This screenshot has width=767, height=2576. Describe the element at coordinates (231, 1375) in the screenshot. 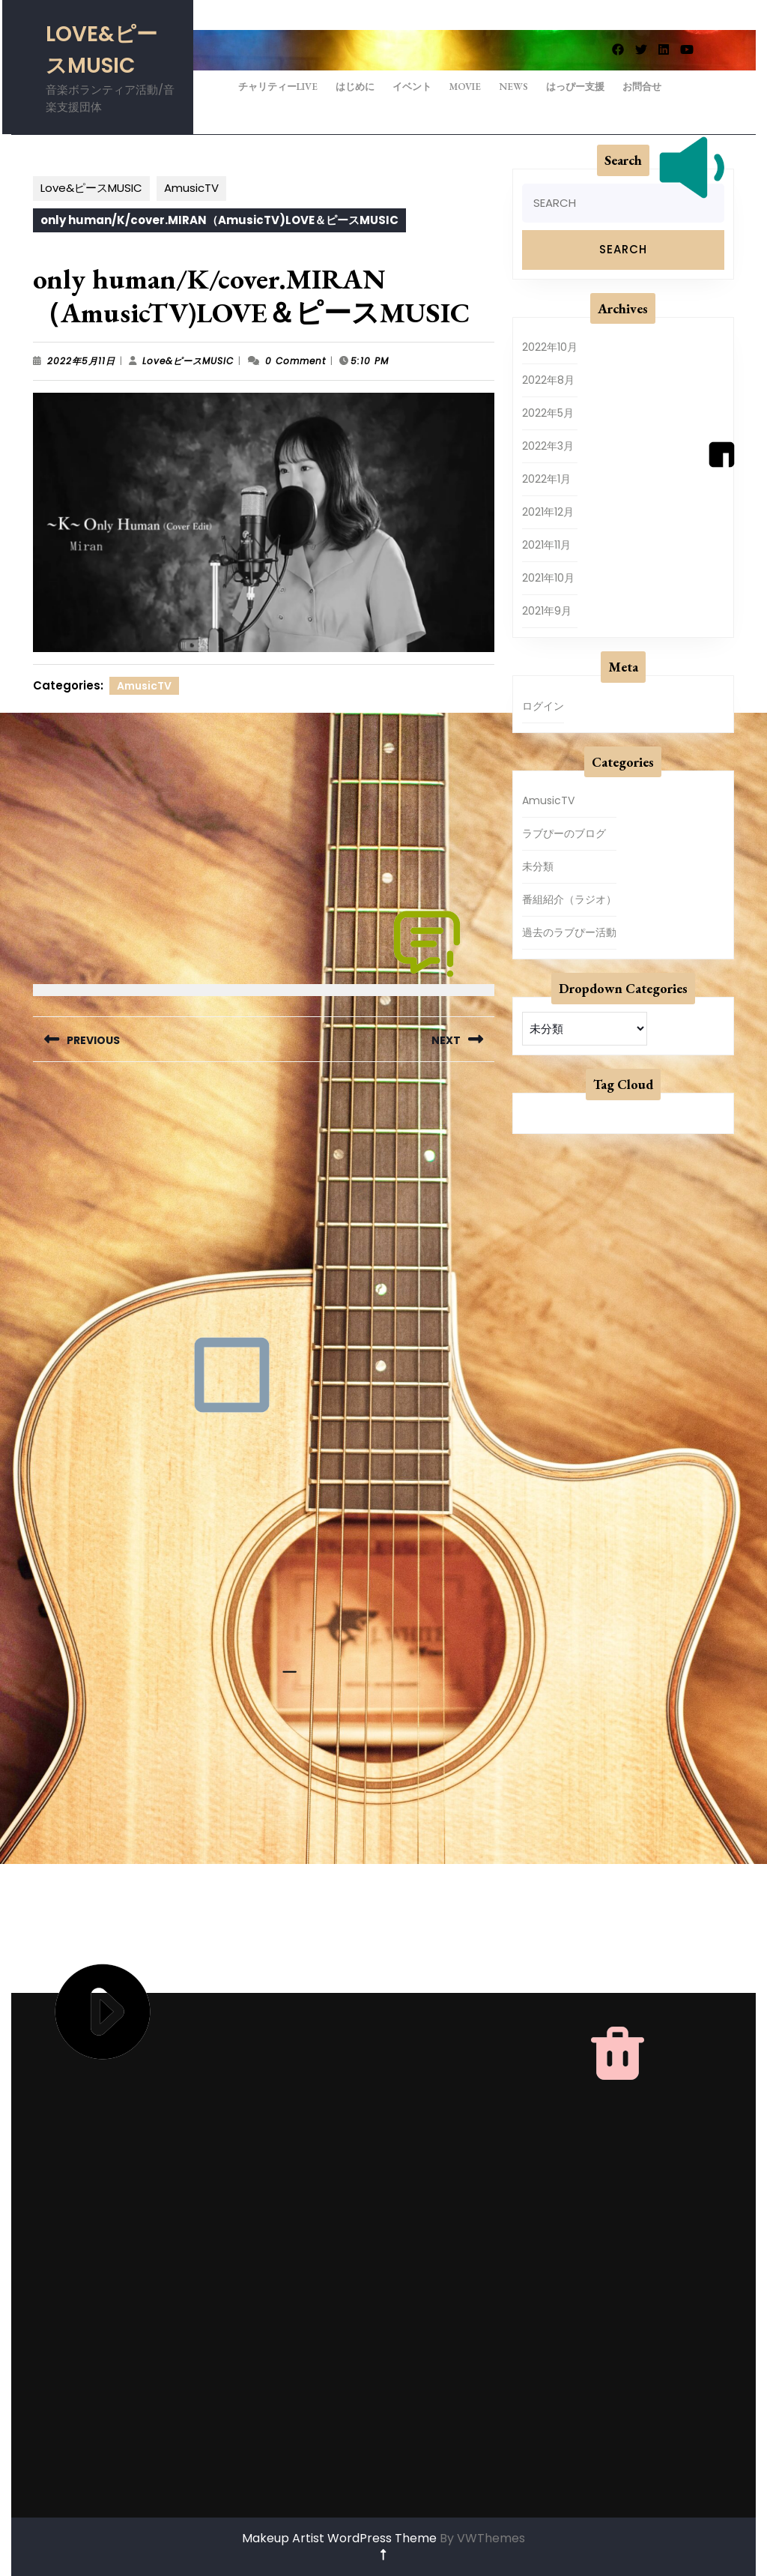

I see `stop media playback` at that location.